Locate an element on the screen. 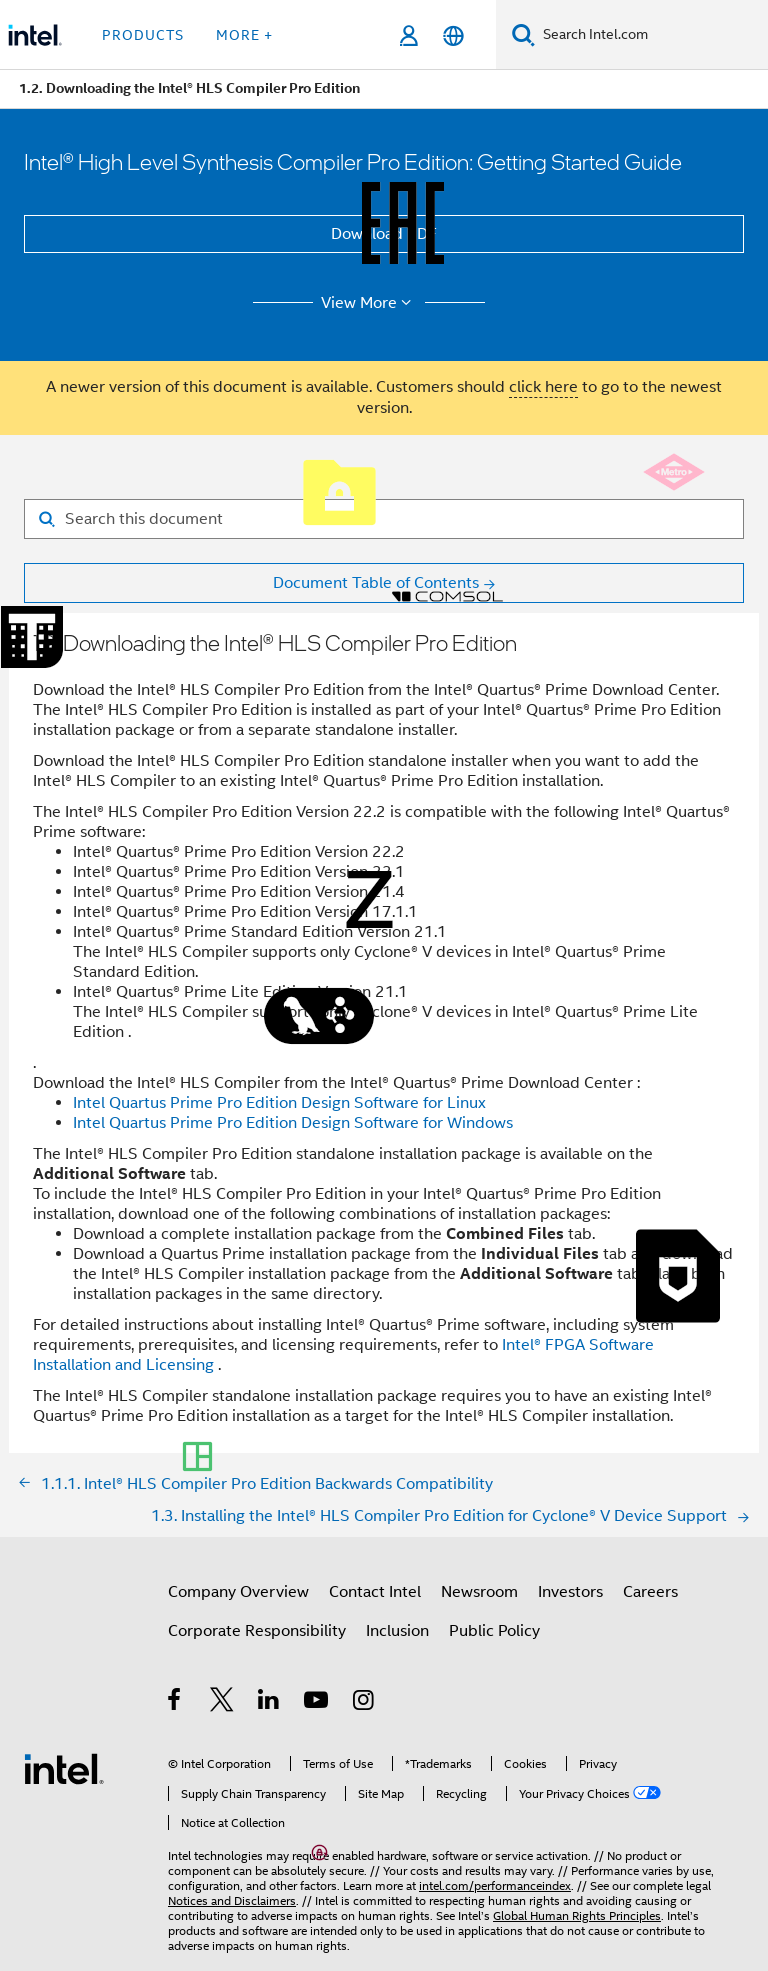  COMSOL multiphysics simulation software logo is located at coordinates (447, 596).